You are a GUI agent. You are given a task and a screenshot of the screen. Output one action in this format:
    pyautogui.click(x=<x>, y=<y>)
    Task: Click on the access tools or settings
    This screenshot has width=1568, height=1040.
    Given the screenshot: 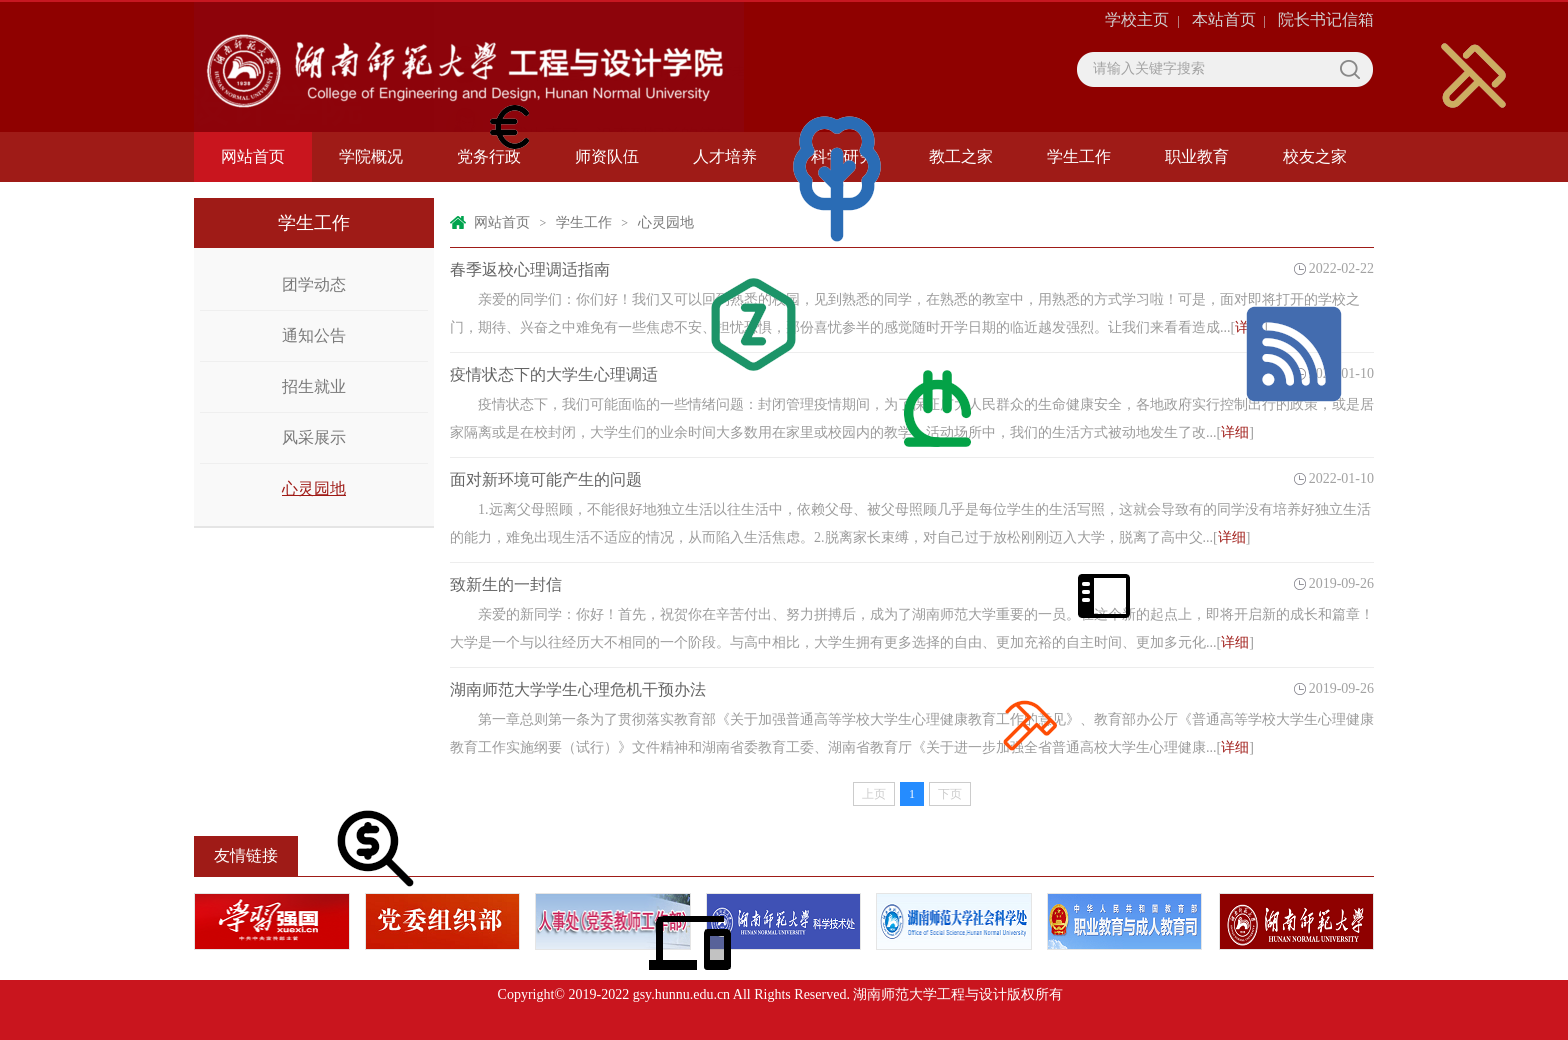 What is the action you would take?
    pyautogui.click(x=1027, y=726)
    